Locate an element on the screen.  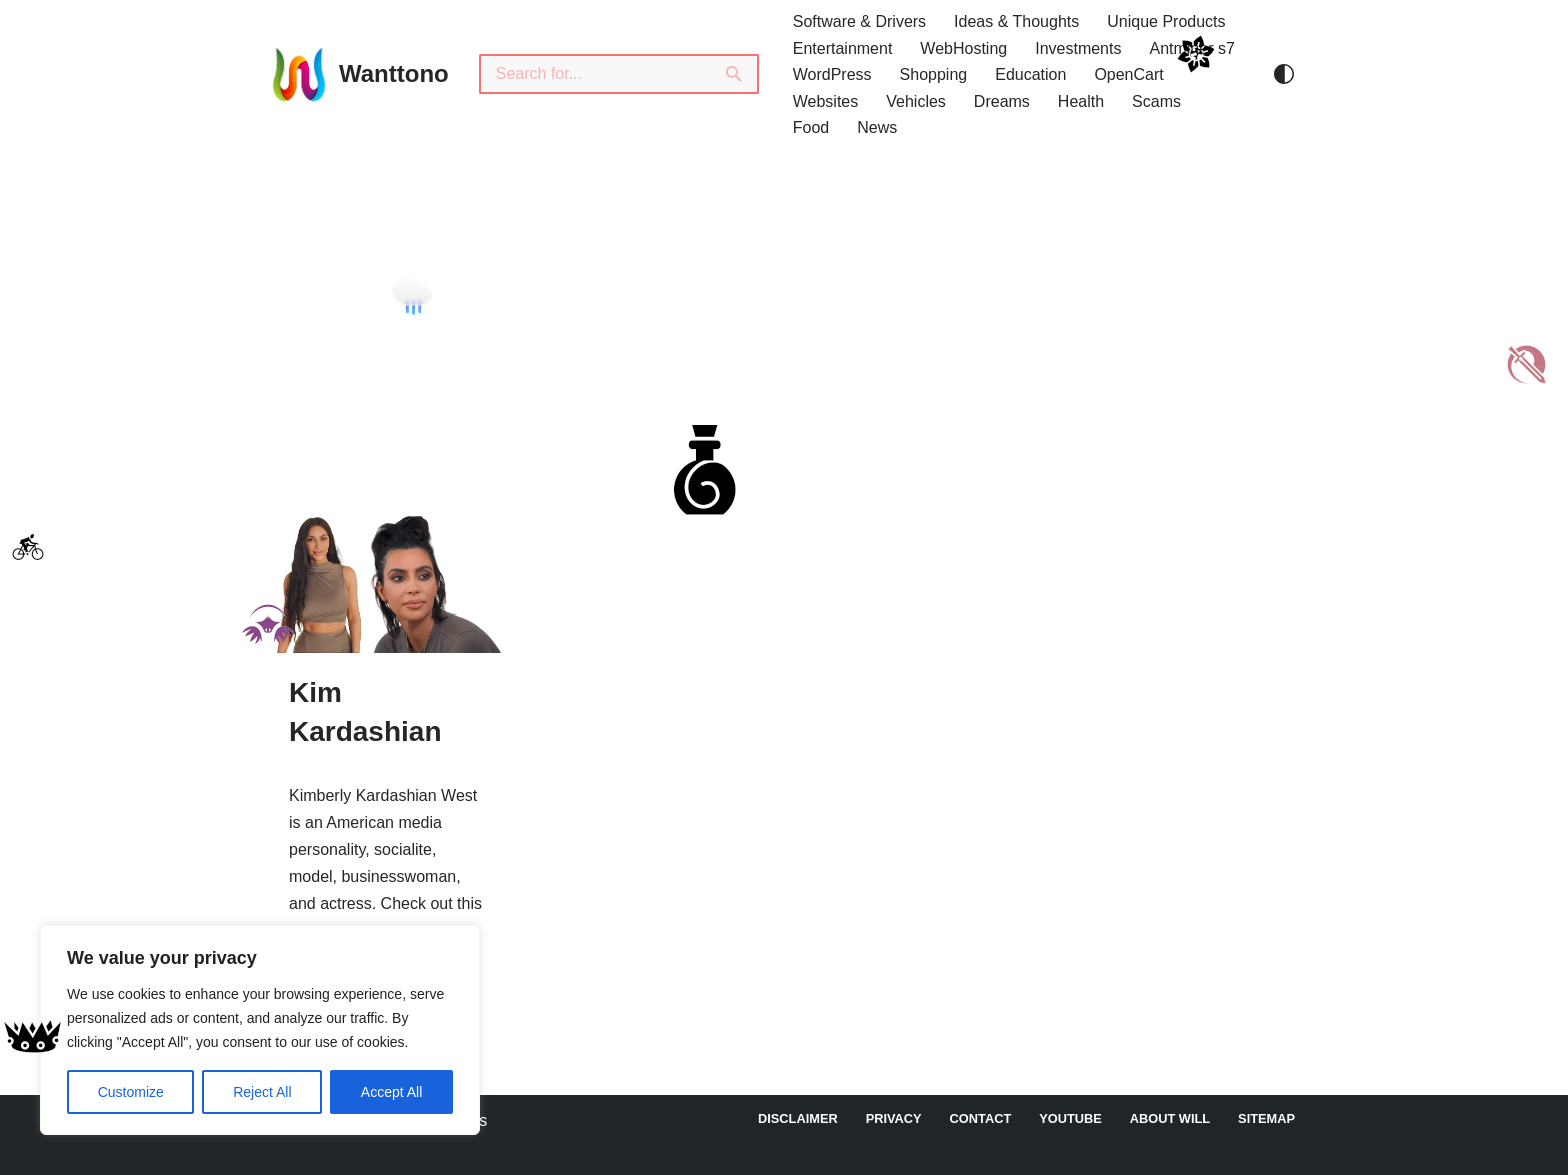
mole character or creature in a game is located at coordinates (268, 621).